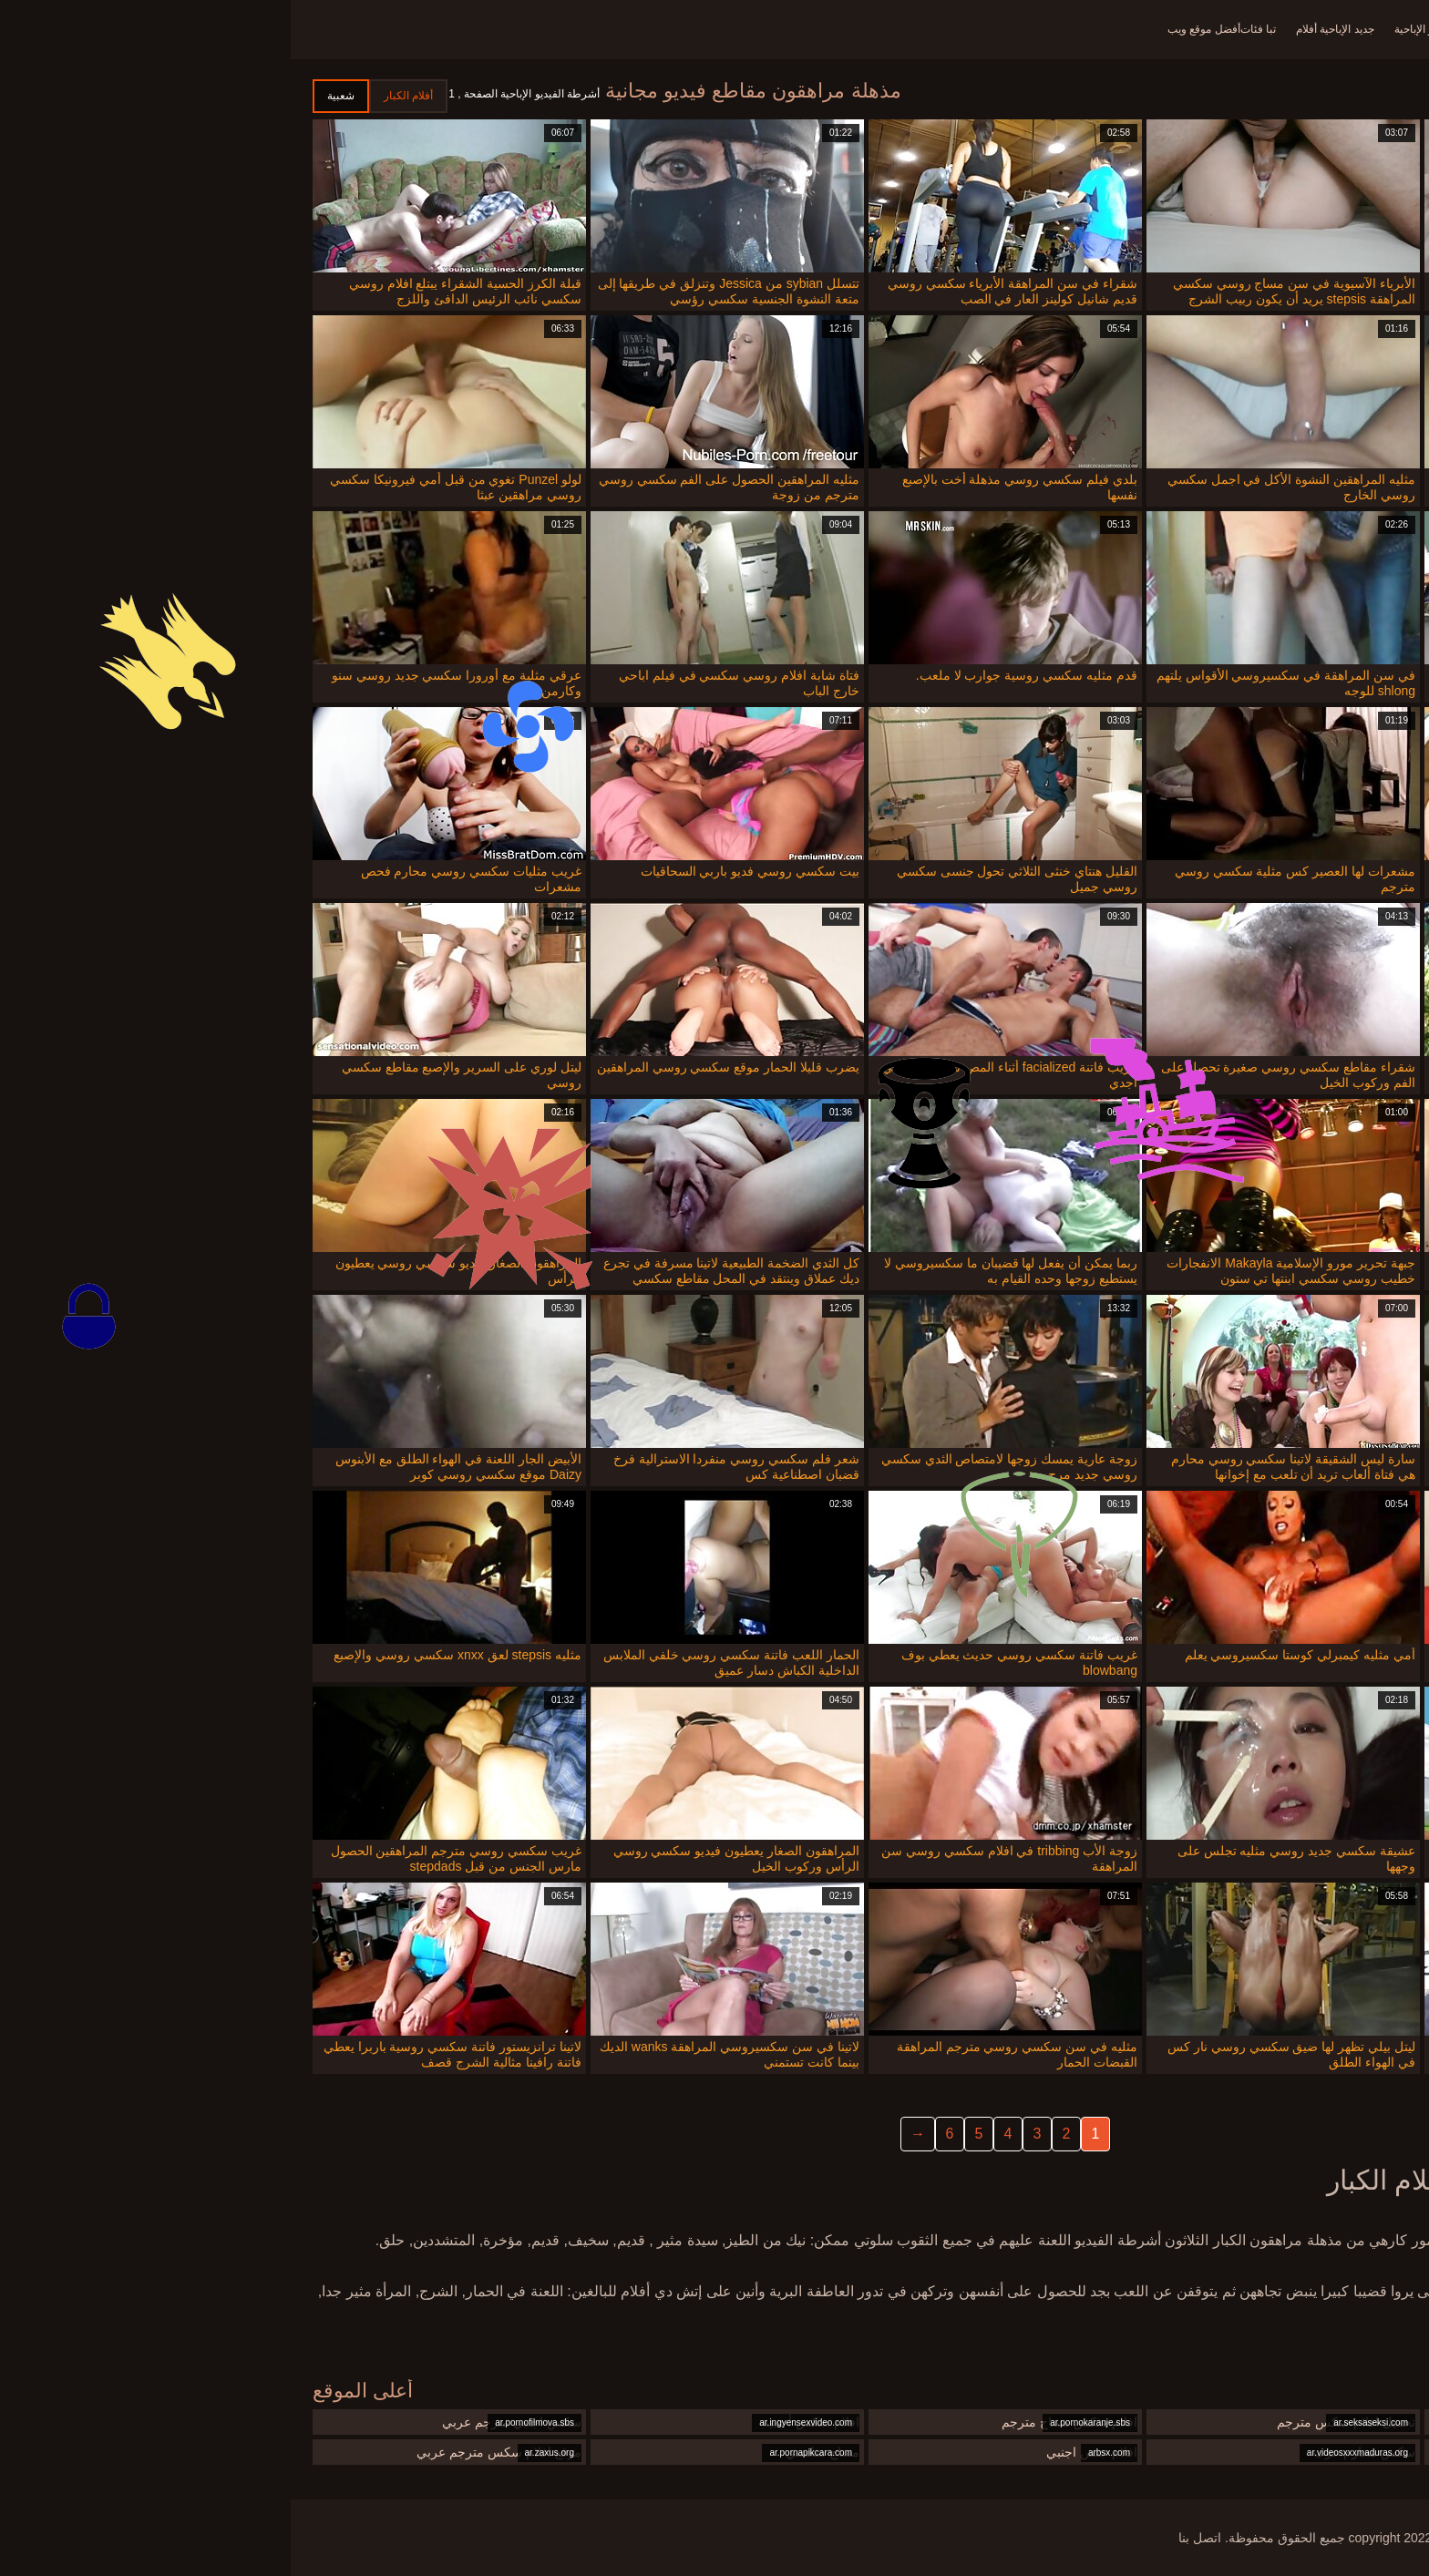 Image resolution: width=1429 pixels, height=2576 pixels. I want to click on trigger an explosion or blast effect, so click(509, 1210).